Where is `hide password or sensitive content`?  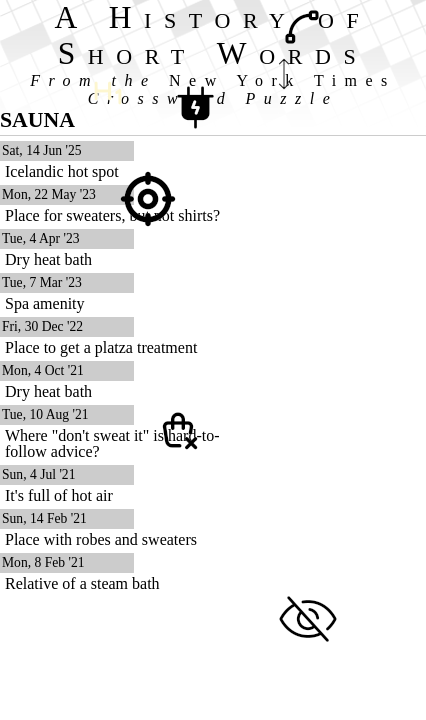
hide password or sensitive content is located at coordinates (308, 619).